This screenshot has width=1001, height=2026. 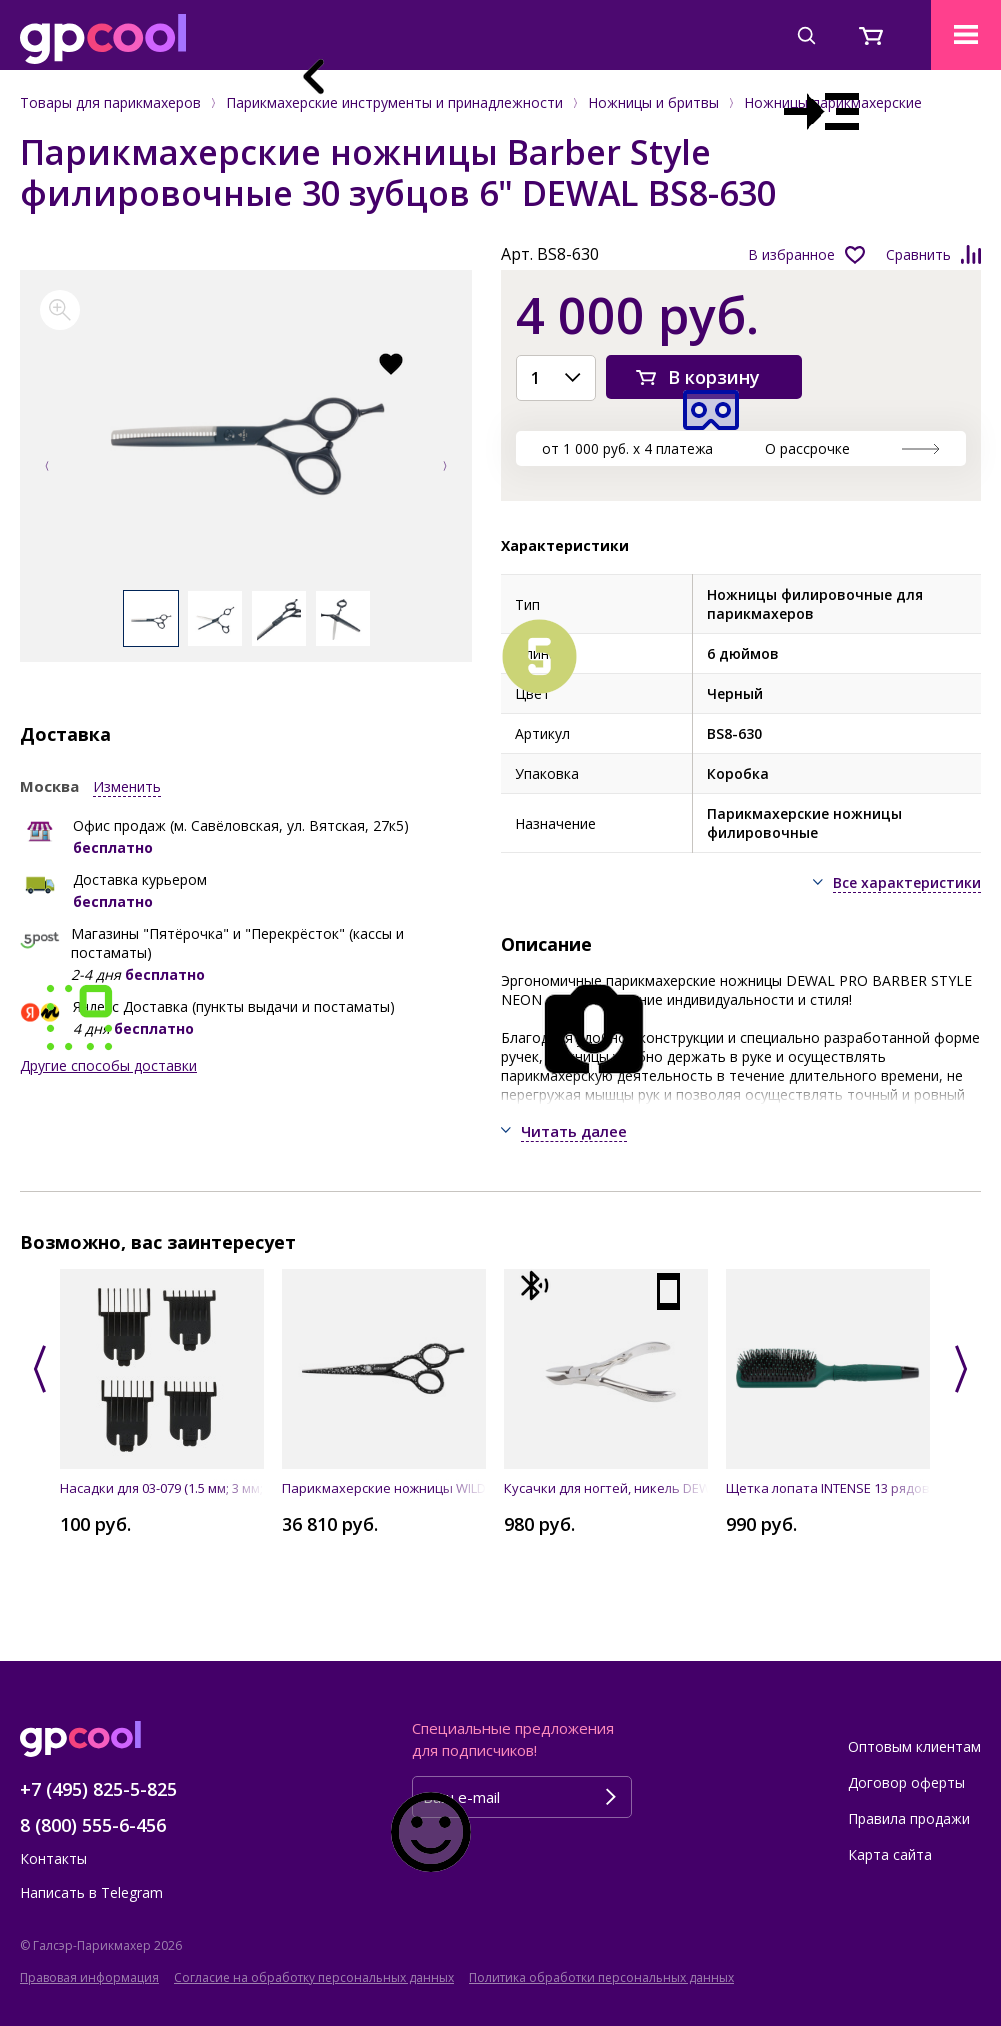 I want to click on launch virtual reality or VR mode, so click(x=711, y=410).